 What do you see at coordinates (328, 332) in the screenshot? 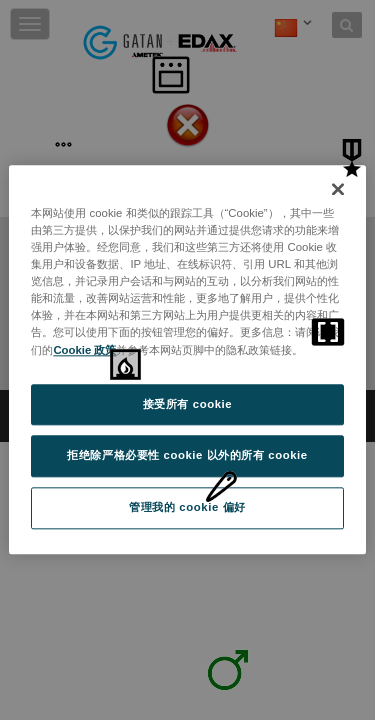
I see `format text as code or array` at bounding box center [328, 332].